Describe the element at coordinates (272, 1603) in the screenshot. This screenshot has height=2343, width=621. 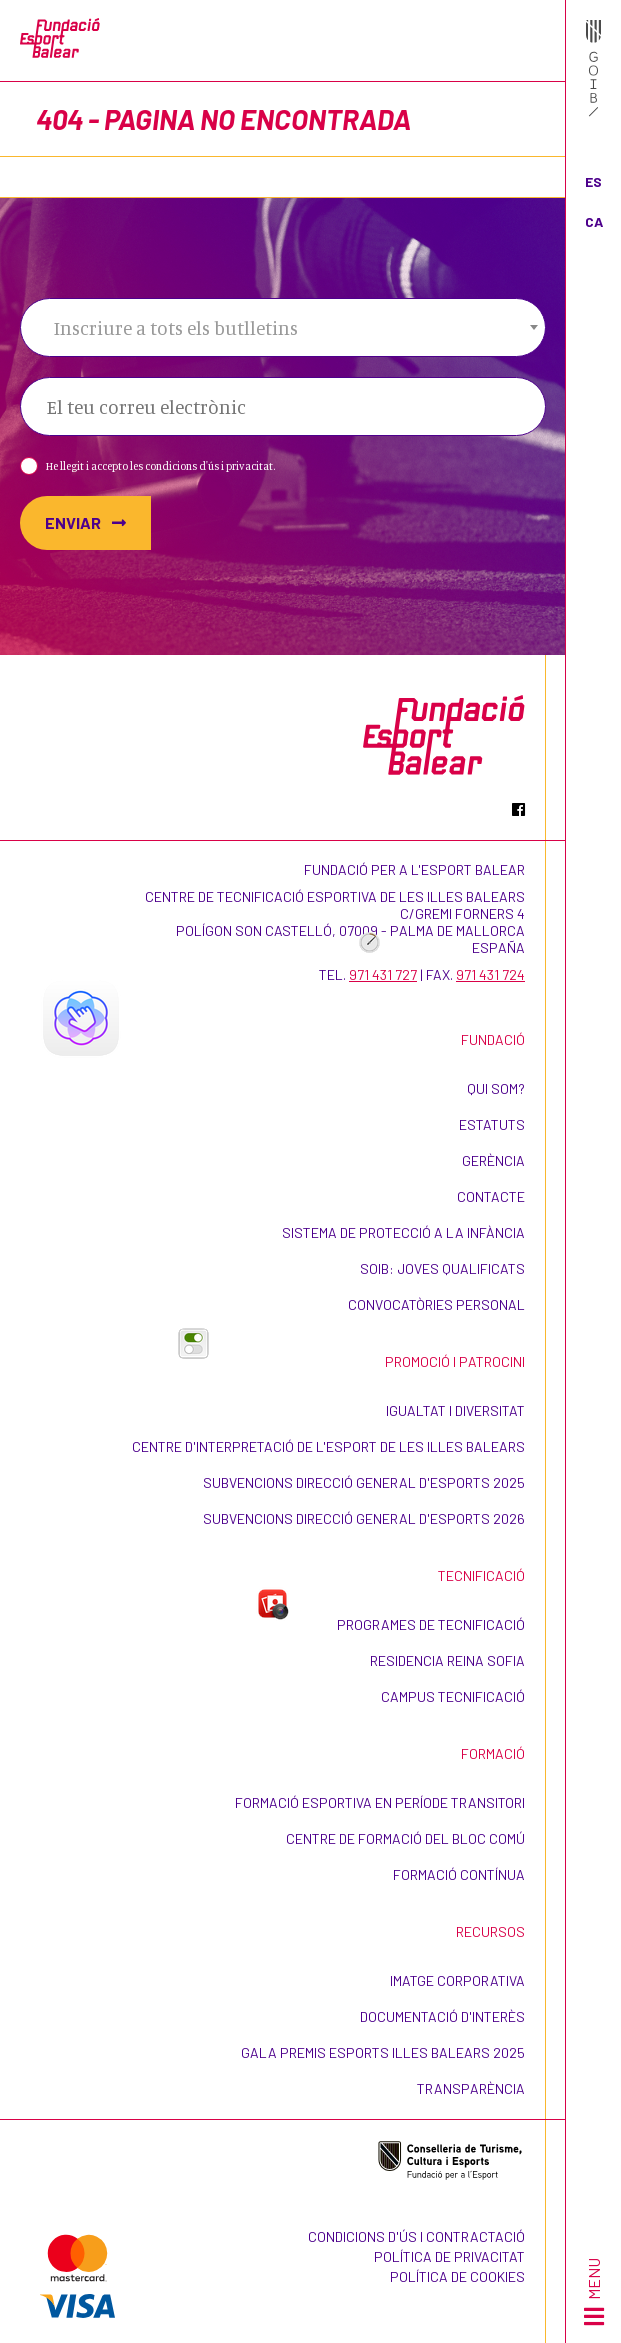
I see `open Photo Booth app` at that location.